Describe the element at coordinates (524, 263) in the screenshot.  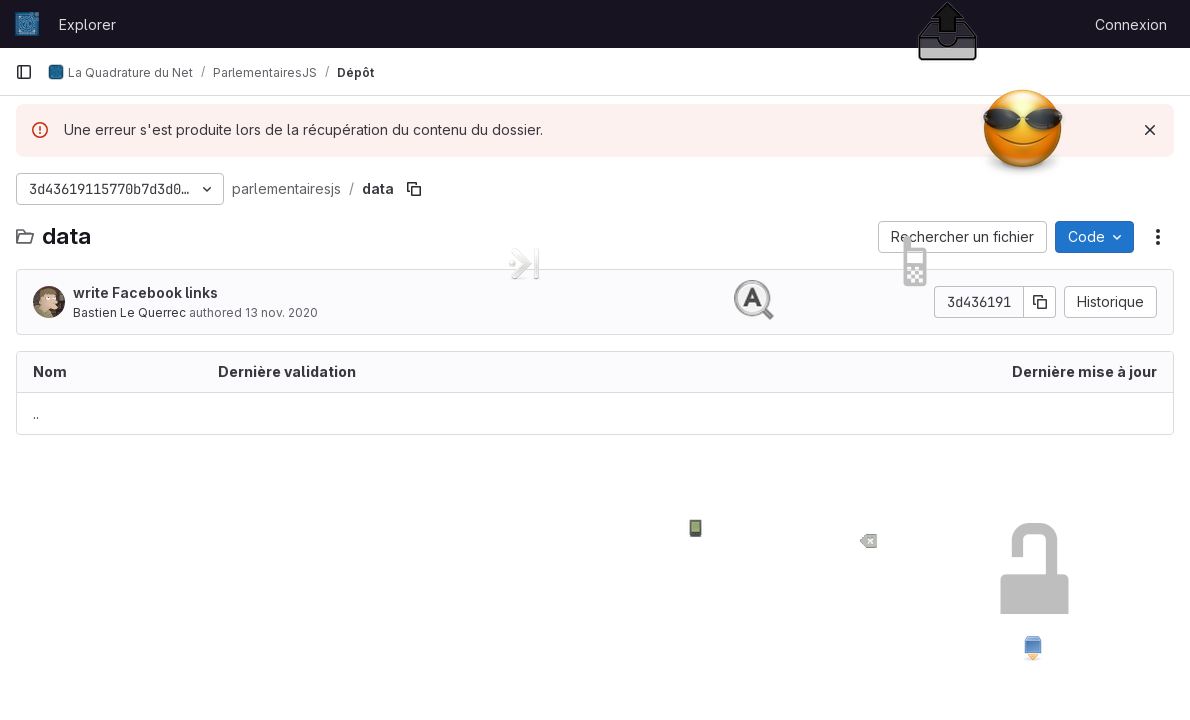
I see `go to the first item in a list or sequence` at that location.